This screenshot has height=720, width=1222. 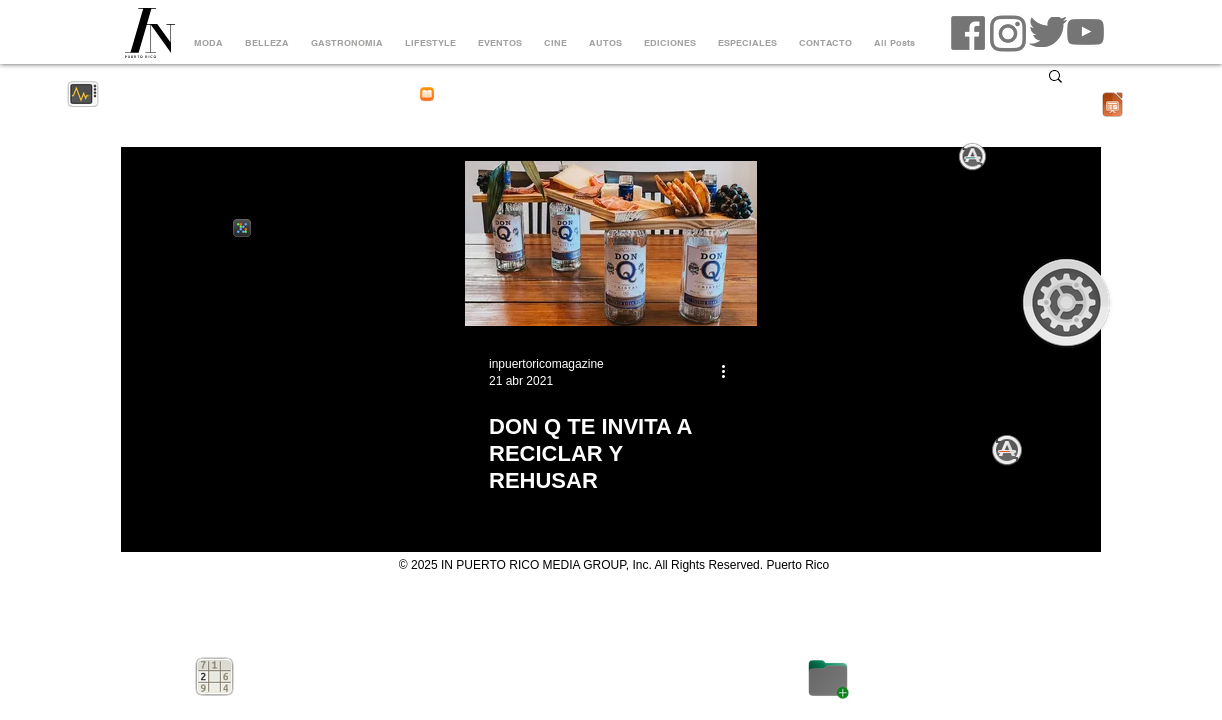 I want to click on create a new folder, so click(x=828, y=678).